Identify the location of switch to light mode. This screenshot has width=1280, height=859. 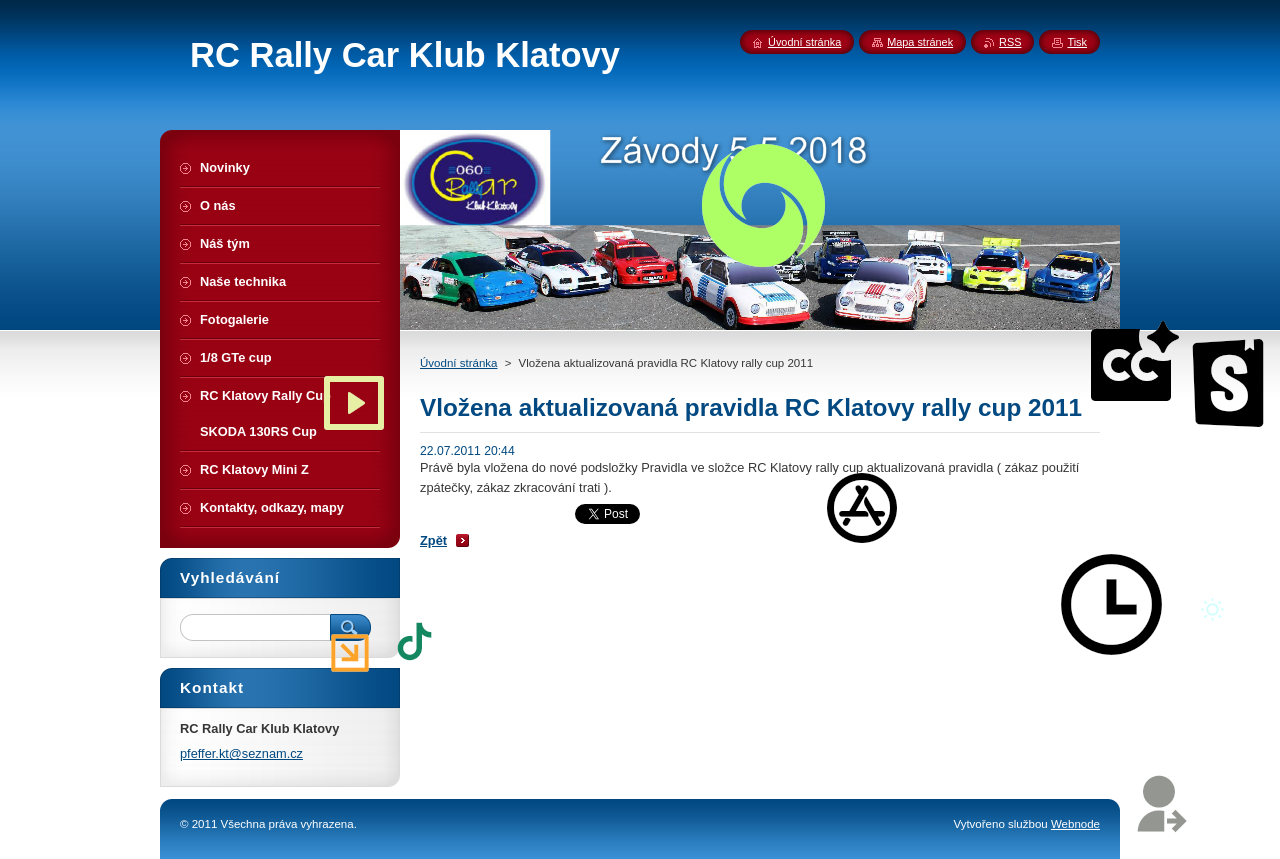
(1212, 609).